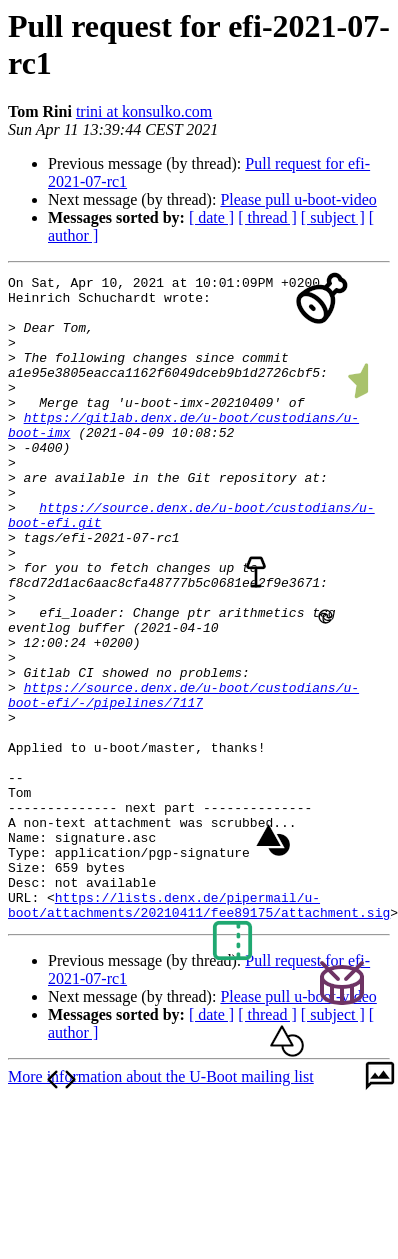 The image size is (398, 1259). Describe the element at coordinates (325, 616) in the screenshot. I see `open microsoft edge browser` at that location.